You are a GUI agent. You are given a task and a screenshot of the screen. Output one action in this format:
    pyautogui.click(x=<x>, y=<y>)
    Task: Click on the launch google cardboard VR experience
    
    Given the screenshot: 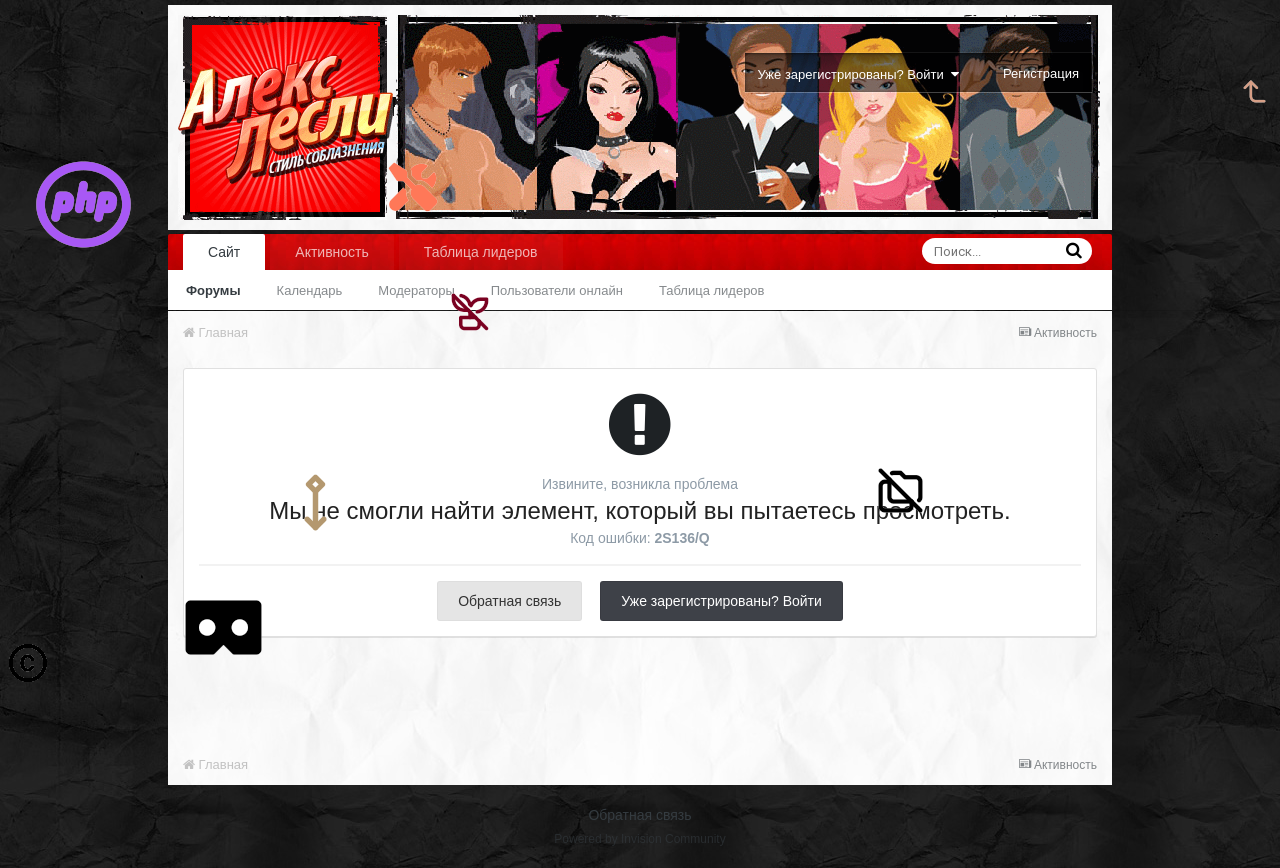 What is the action you would take?
    pyautogui.click(x=223, y=627)
    